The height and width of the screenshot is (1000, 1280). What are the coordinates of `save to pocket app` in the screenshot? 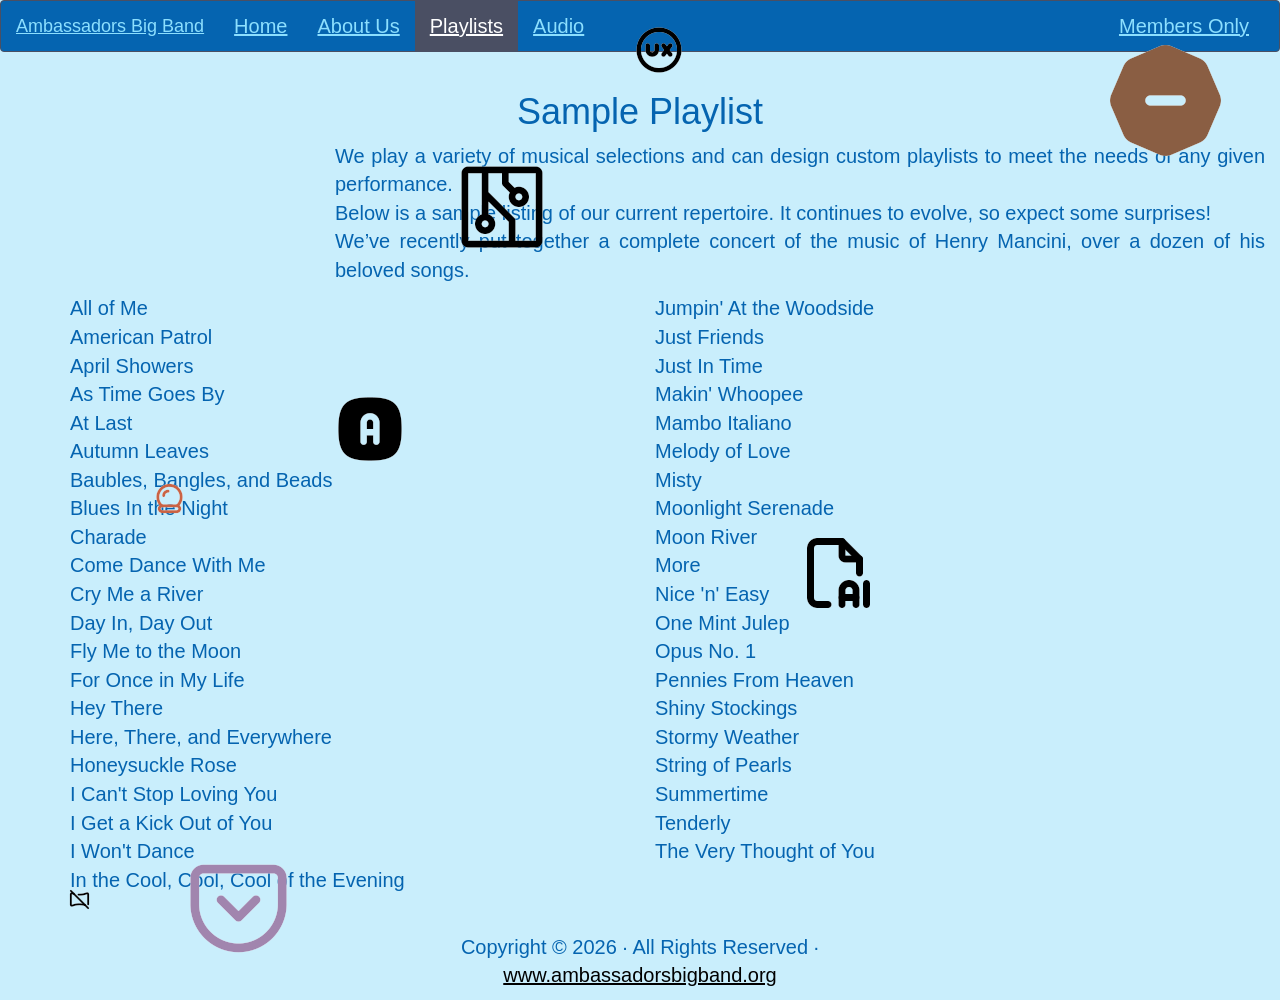 It's located at (238, 908).